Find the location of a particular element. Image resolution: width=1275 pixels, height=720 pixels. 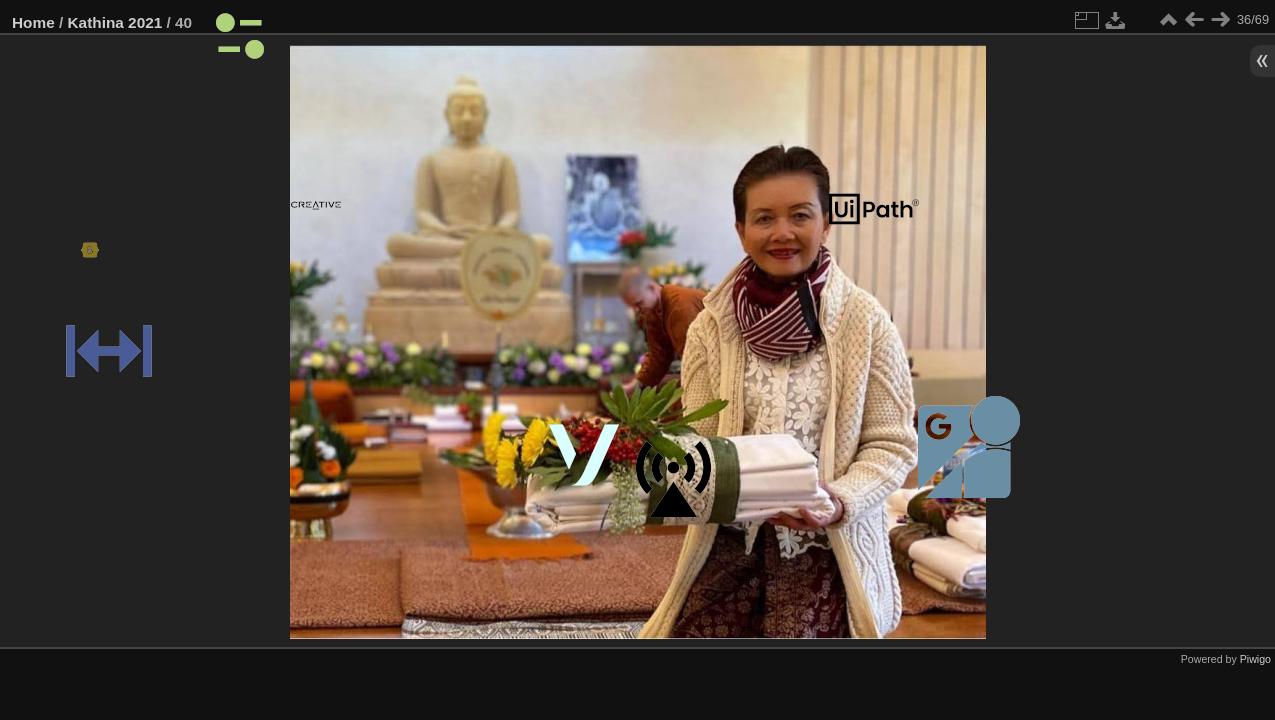

adjust audio equalizer settings is located at coordinates (240, 36).